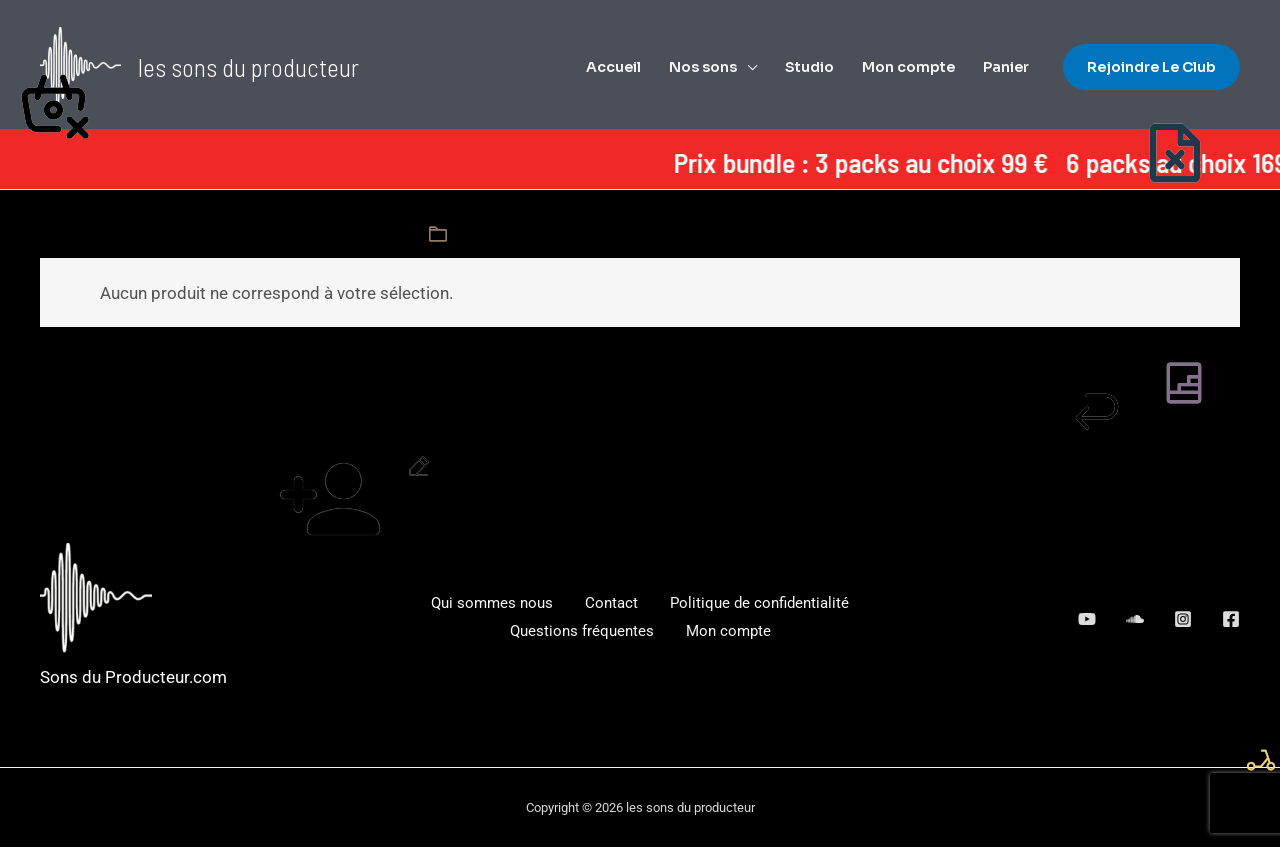 The height and width of the screenshot is (847, 1280). What do you see at coordinates (1261, 761) in the screenshot?
I see `select scooter as transportation mode` at bounding box center [1261, 761].